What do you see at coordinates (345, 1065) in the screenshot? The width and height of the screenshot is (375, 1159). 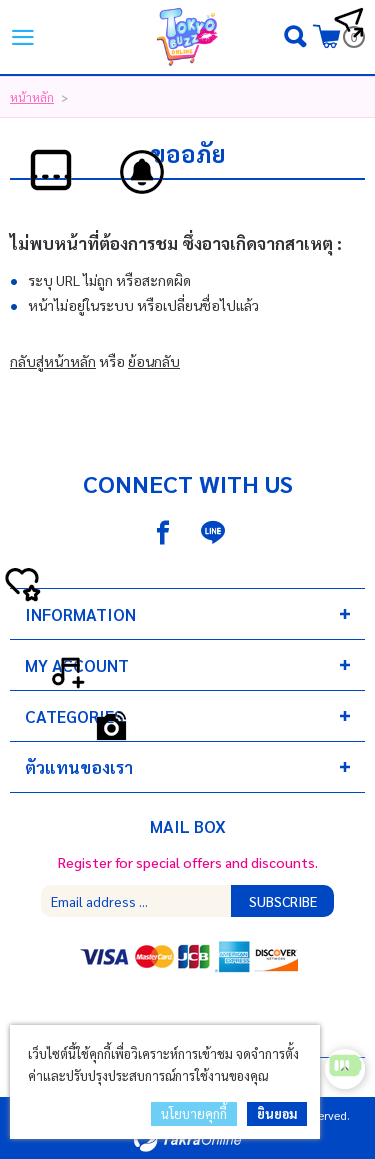 I see `indicates battery at approximately 75% charge` at bounding box center [345, 1065].